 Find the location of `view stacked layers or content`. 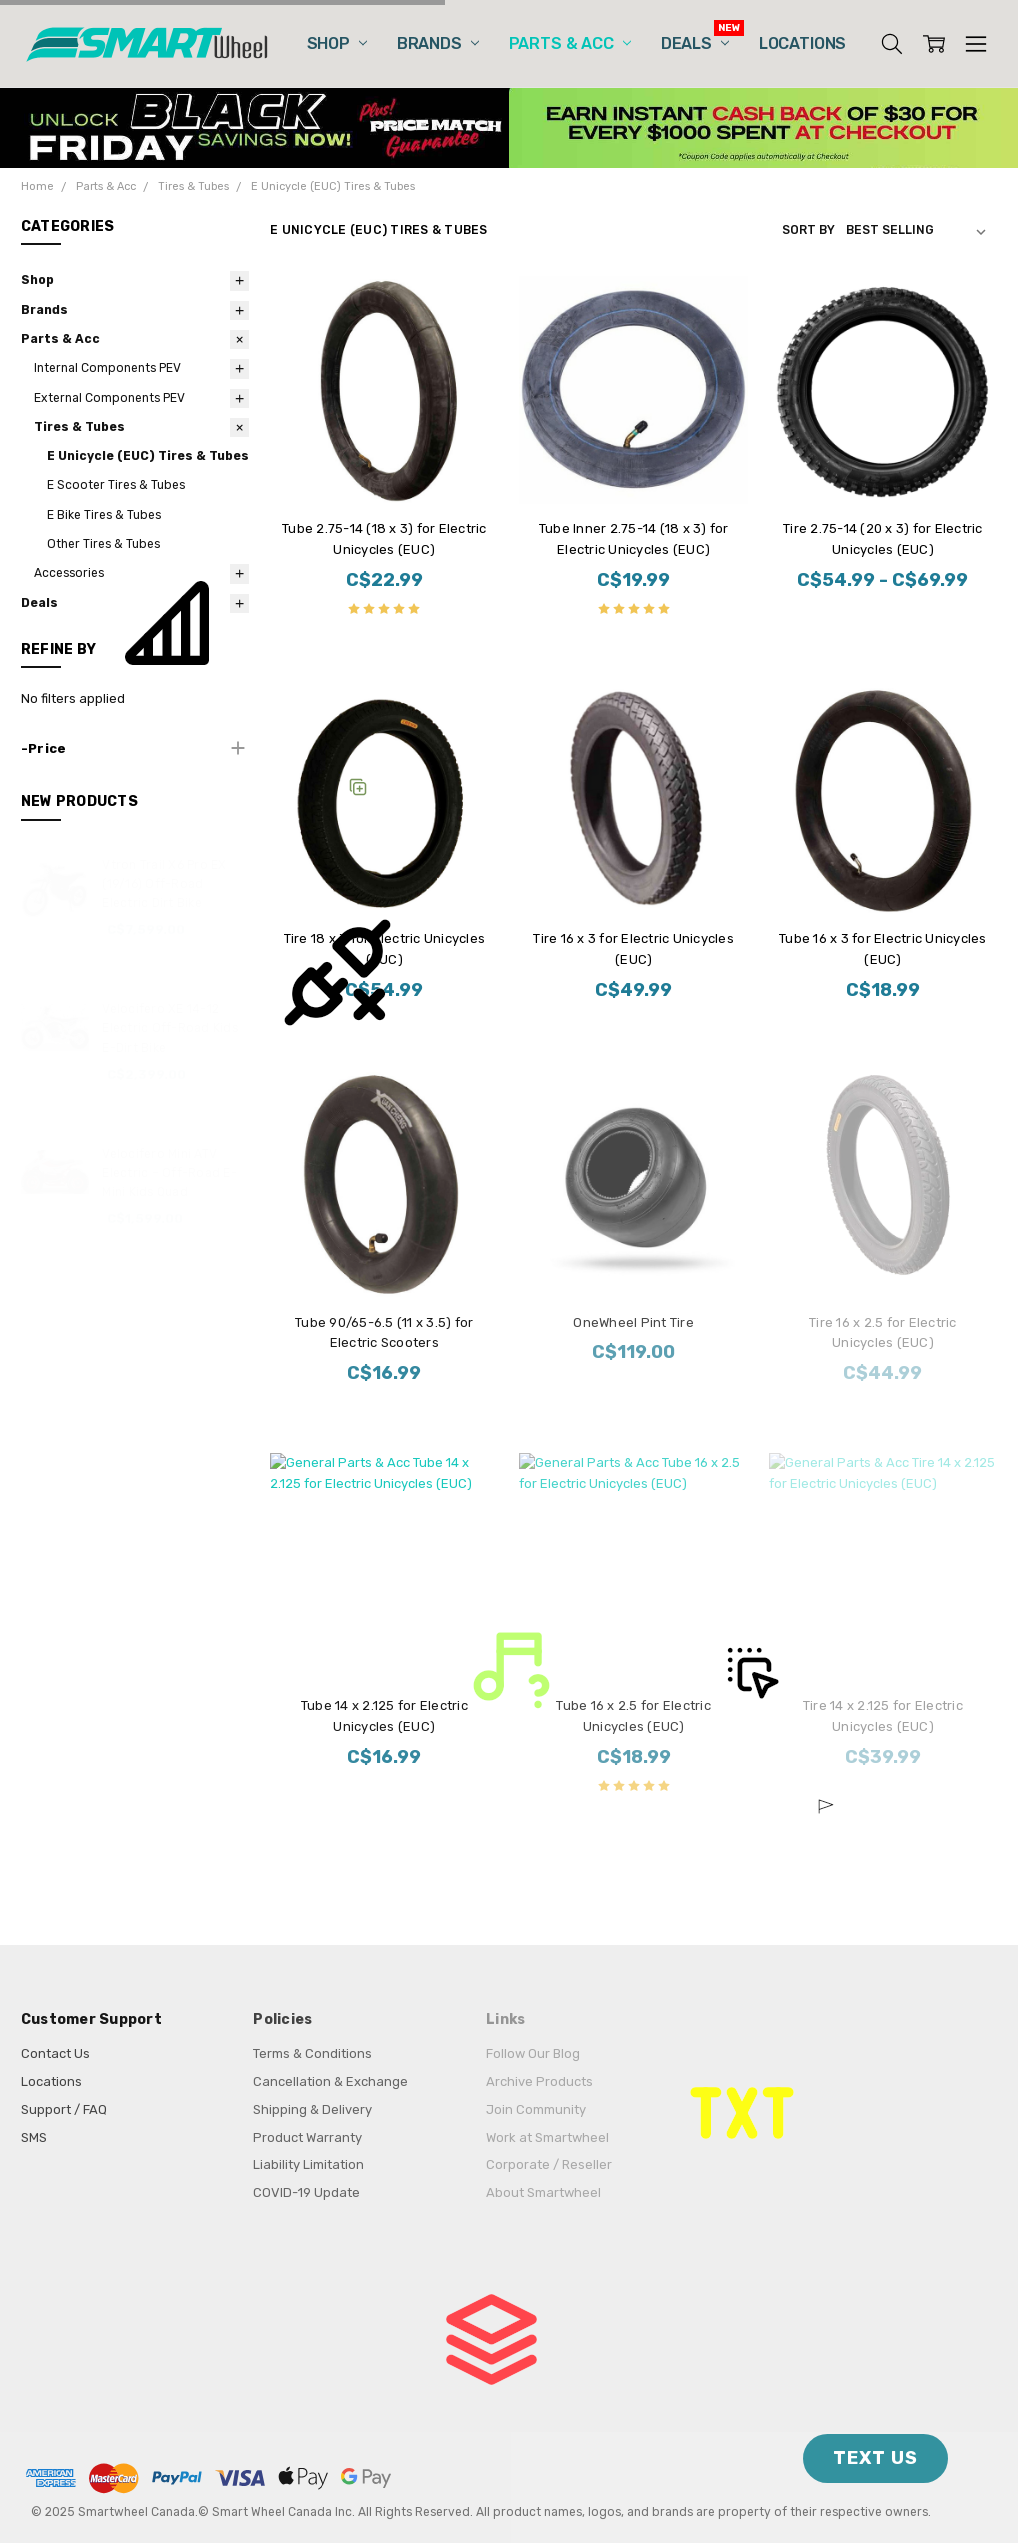

view stacked layers or content is located at coordinates (491, 2339).